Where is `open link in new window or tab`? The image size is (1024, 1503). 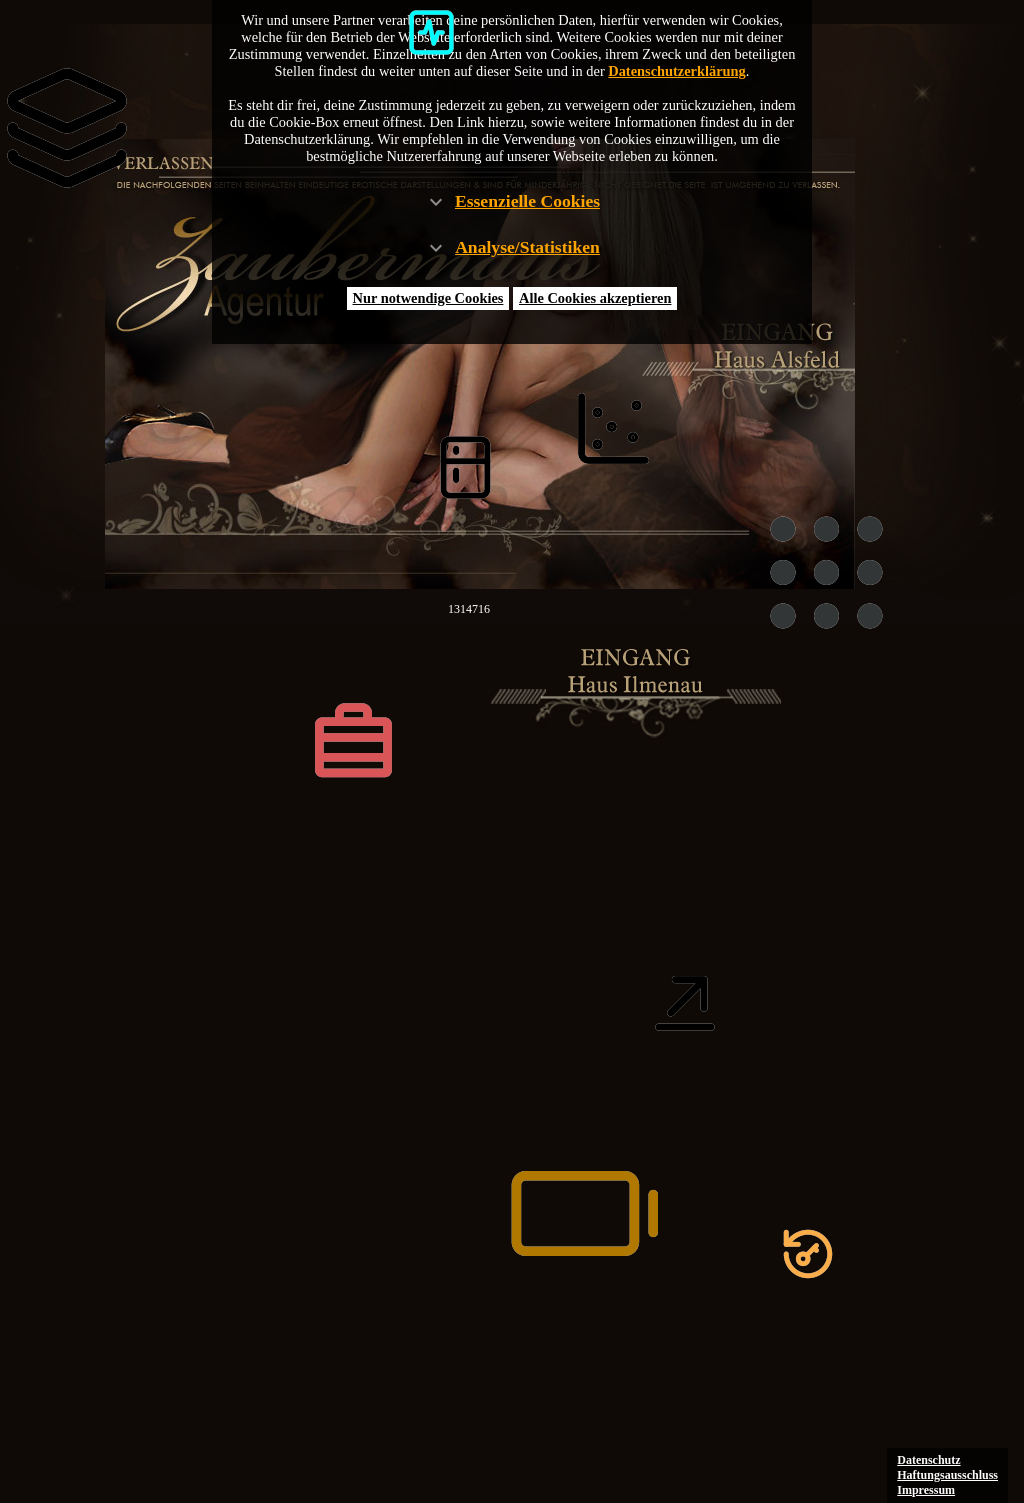
open link in new window or tab is located at coordinates (685, 1001).